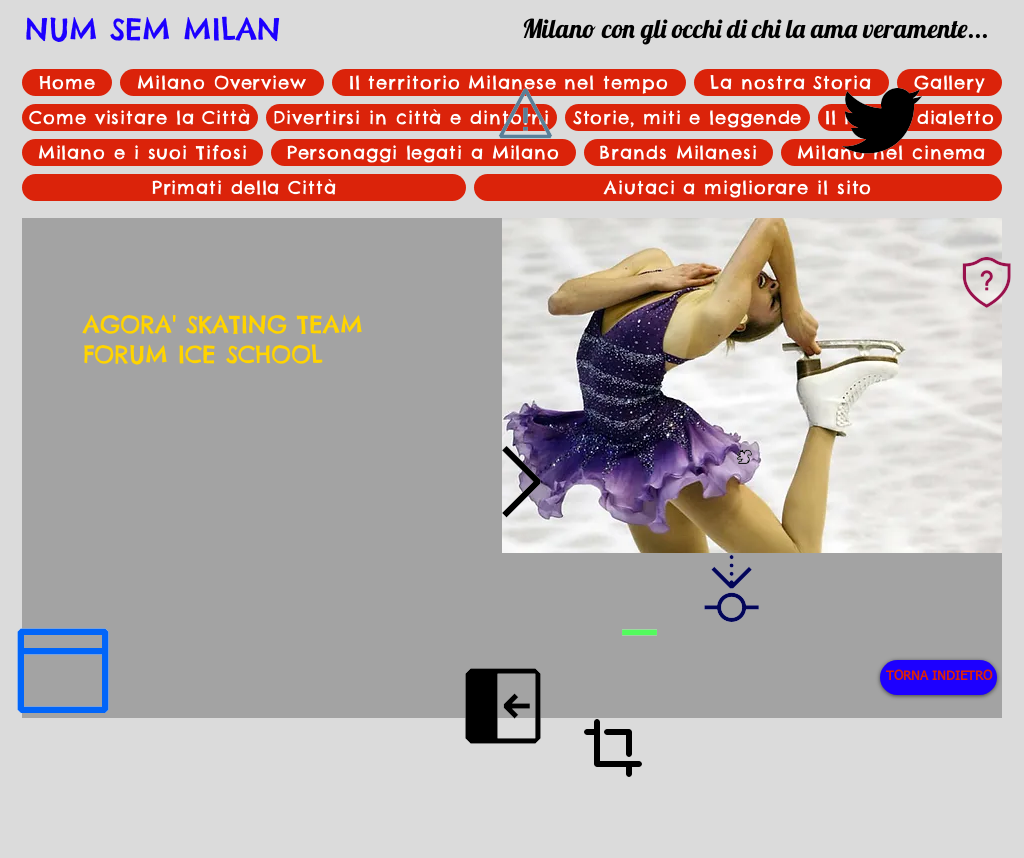 This screenshot has width=1024, height=858. I want to click on minimize or collapse a window, so click(639, 629).